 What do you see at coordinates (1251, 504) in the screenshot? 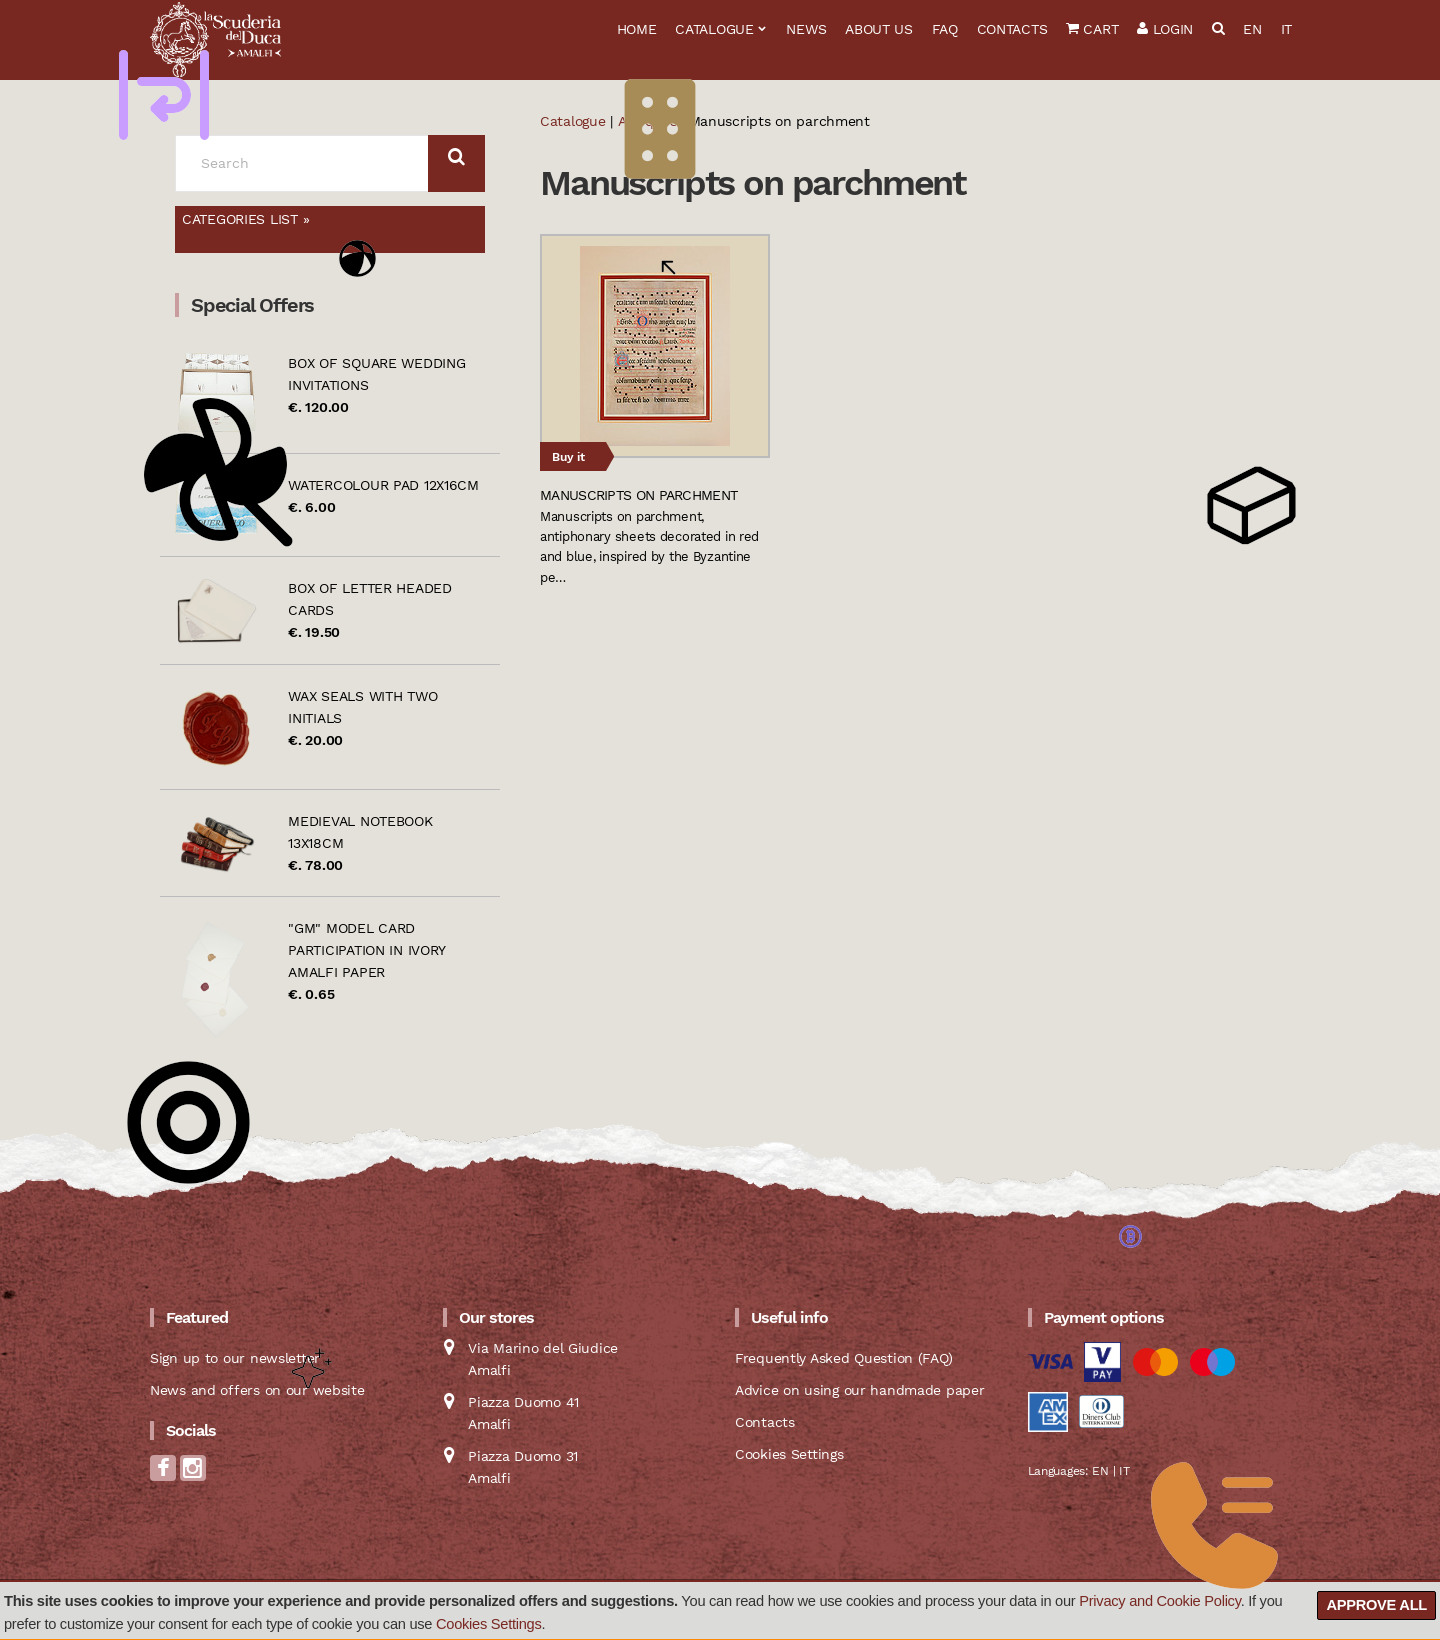
I see `represents a field or property in code structure` at bounding box center [1251, 504].